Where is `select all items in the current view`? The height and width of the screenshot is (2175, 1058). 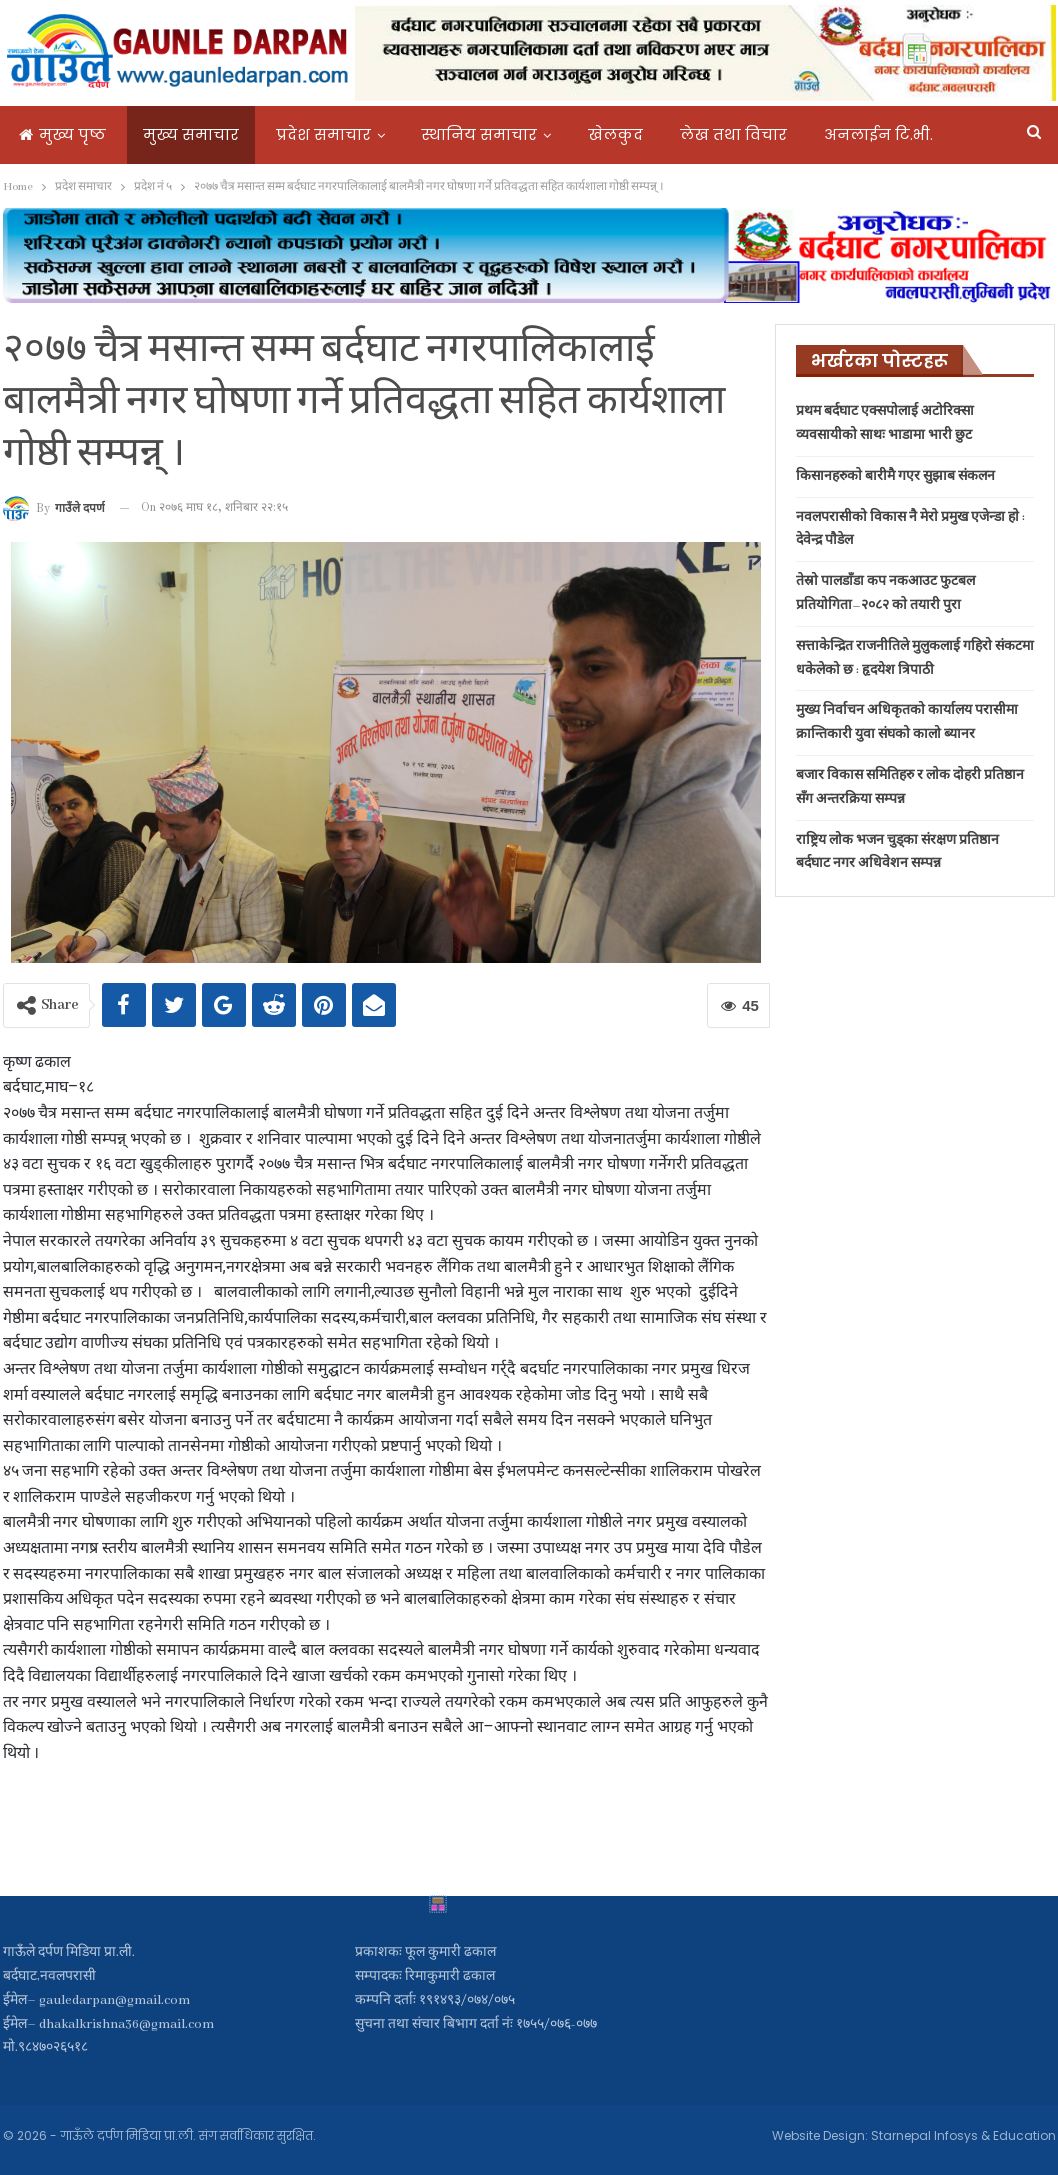
select all items in the current view is located at coordinates (438, 1904).